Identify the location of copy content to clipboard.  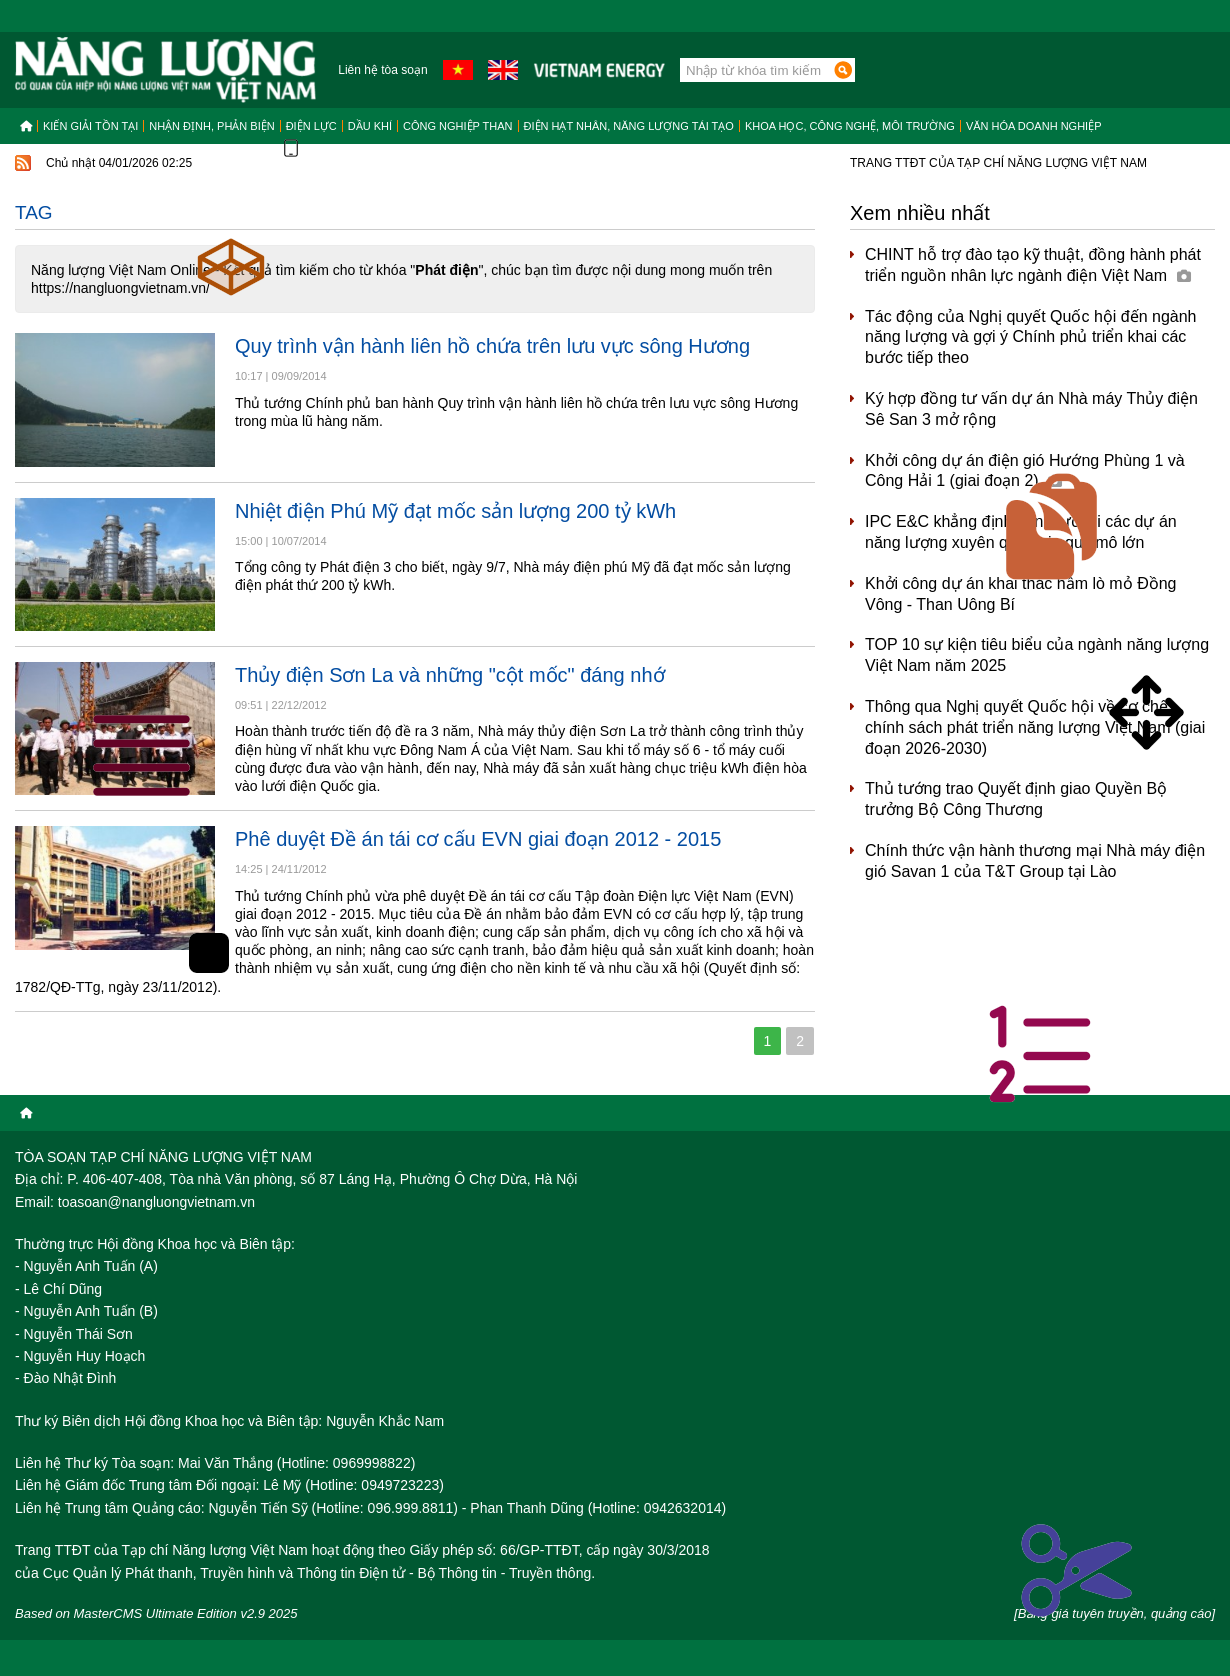
(1051, 526).